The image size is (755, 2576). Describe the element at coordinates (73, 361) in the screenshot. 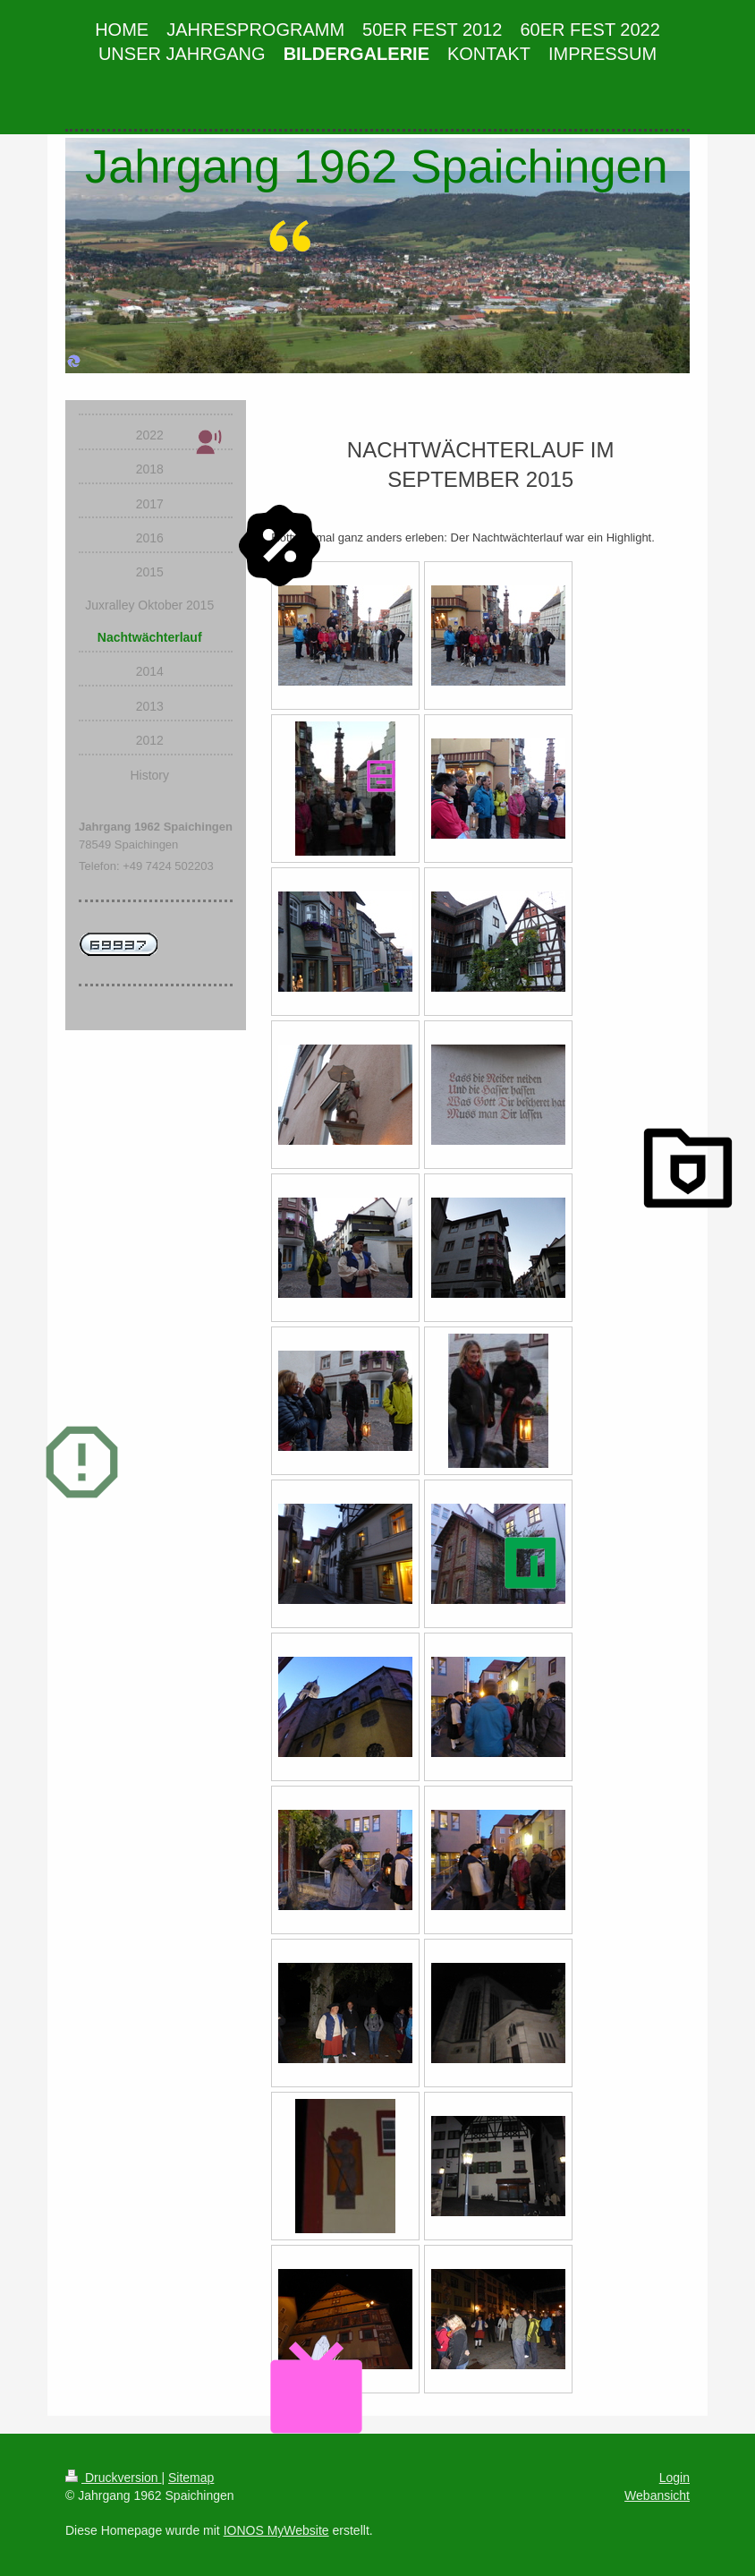

I see `open microsoft edge browser` at that location.